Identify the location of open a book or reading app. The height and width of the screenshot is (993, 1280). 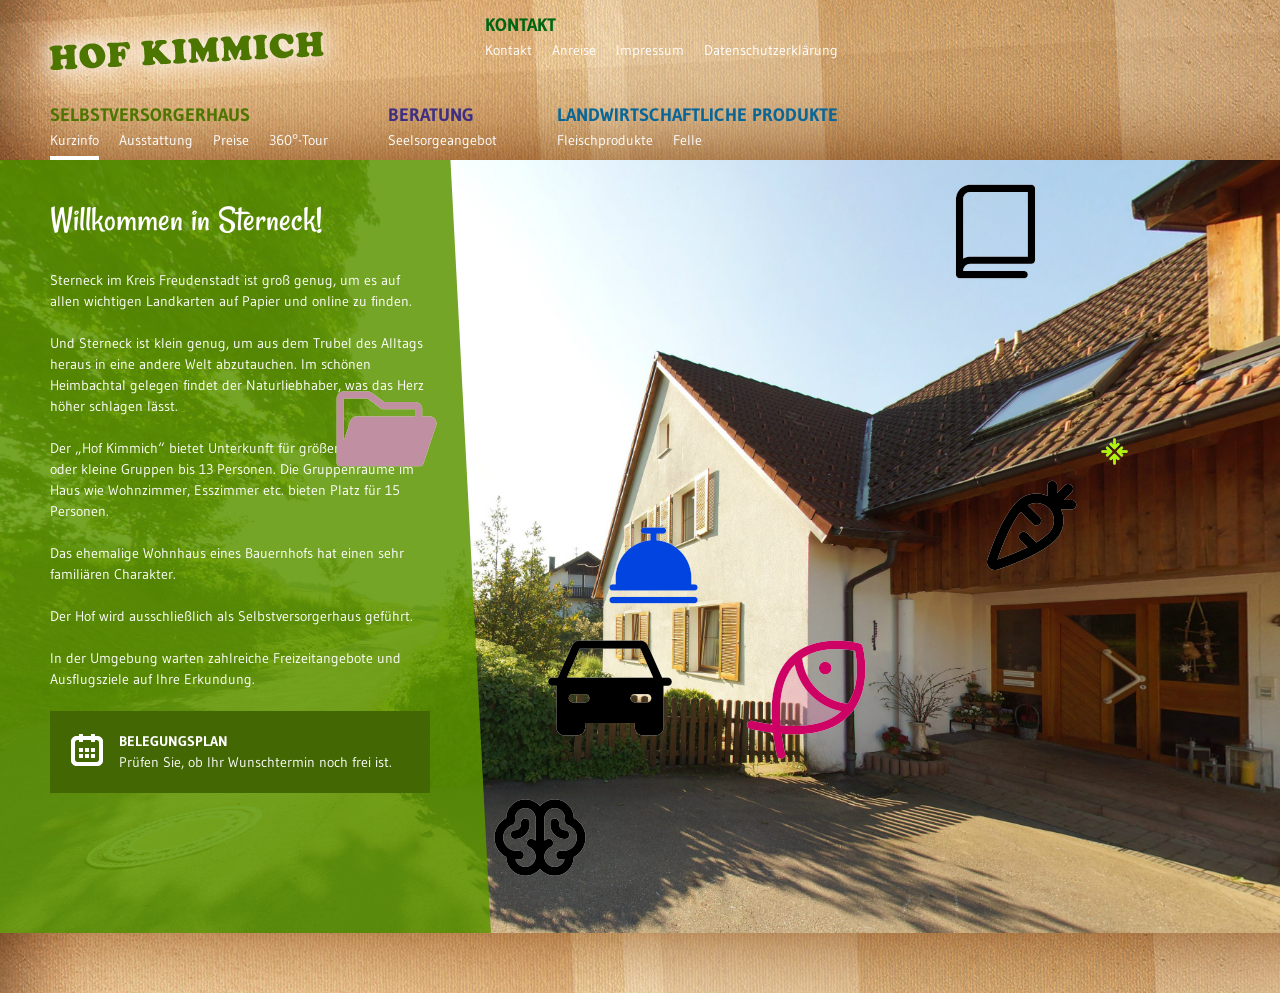
(995, 231).